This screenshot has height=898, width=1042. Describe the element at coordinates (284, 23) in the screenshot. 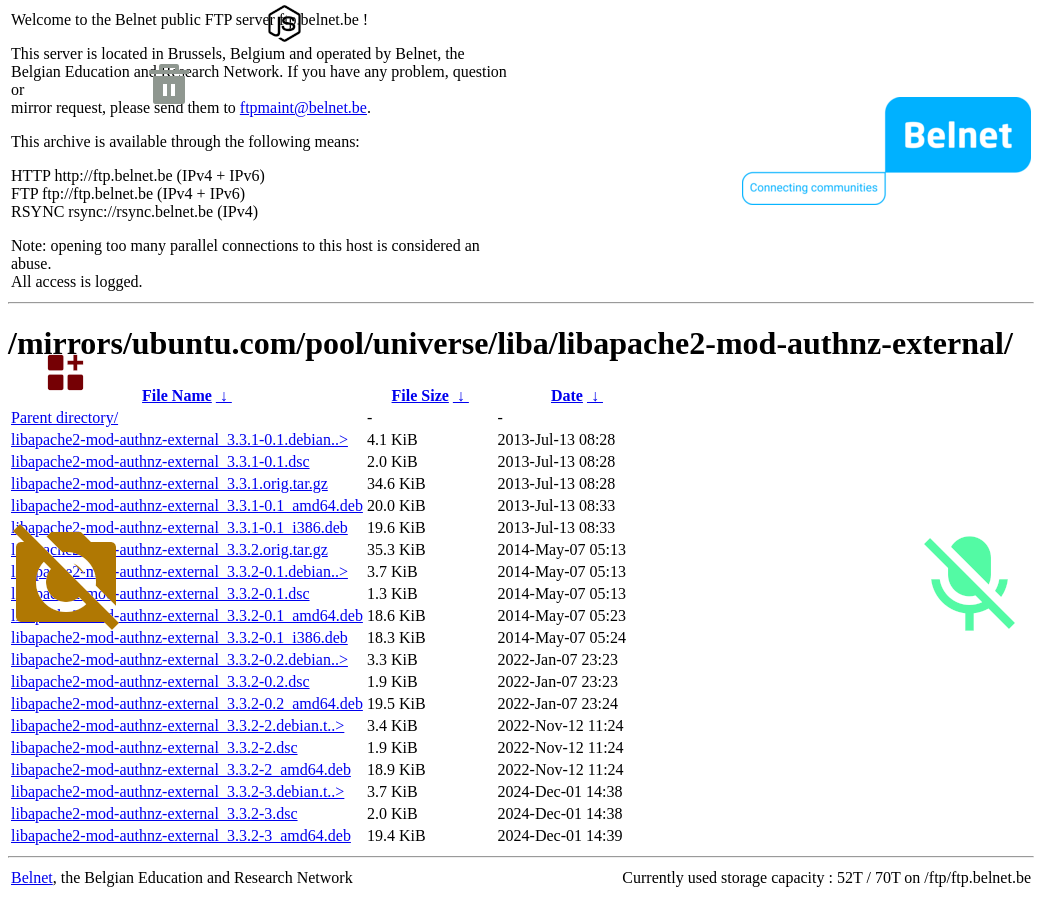

I see `Node.js runtime environment logo` at that location.